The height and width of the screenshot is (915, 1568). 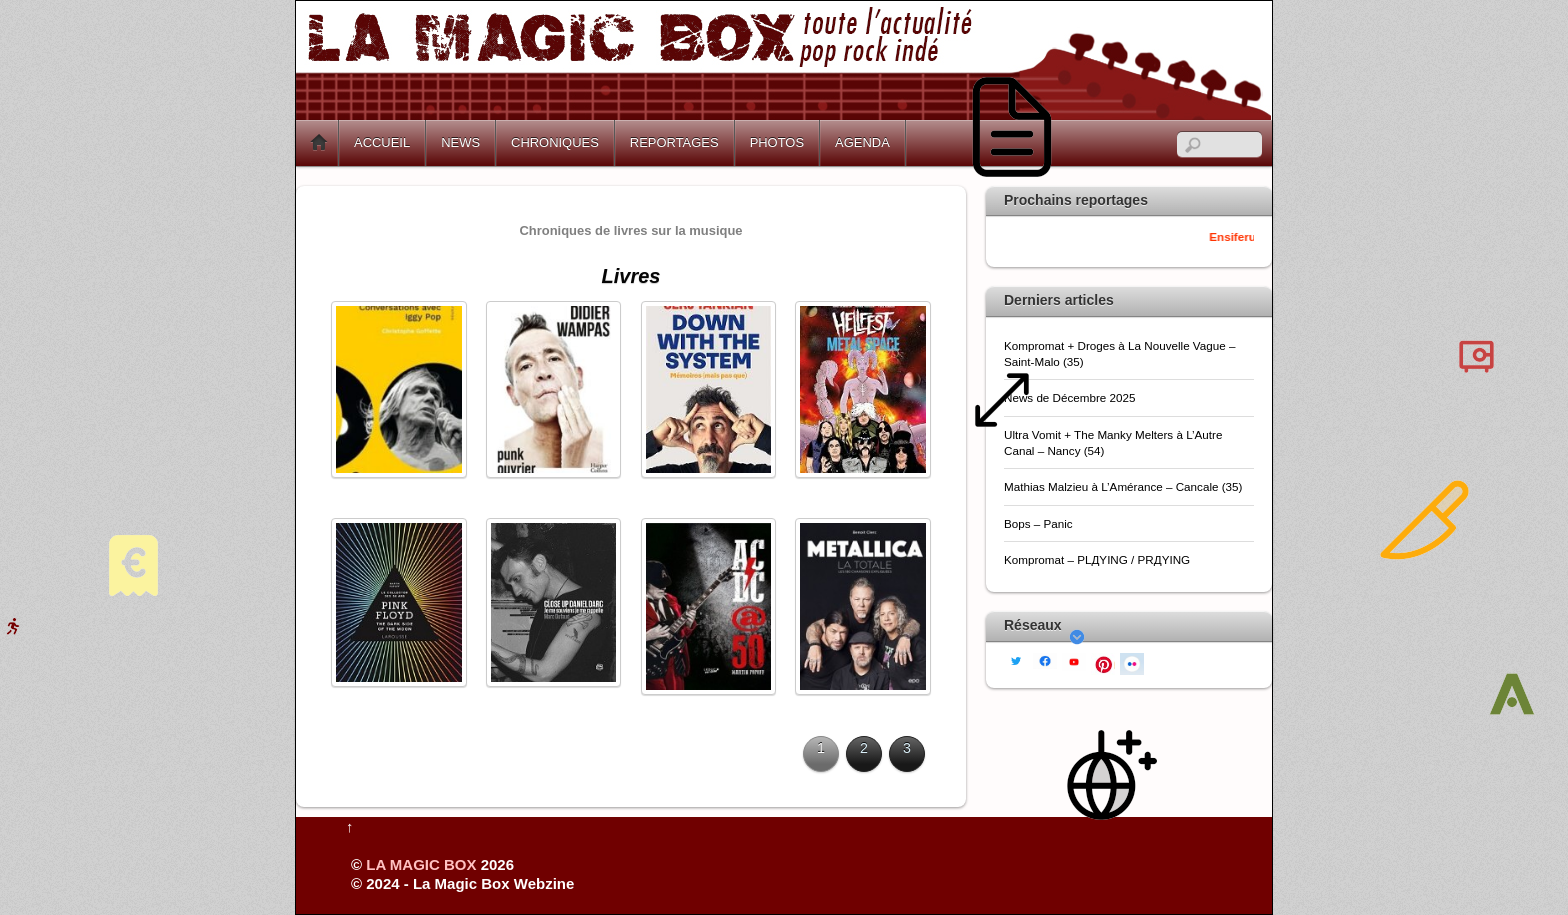 What do you see at coordinates (1476, 355) in the screenshot?
I see `access secure storage or vault` at bounding box center [1476, 355].